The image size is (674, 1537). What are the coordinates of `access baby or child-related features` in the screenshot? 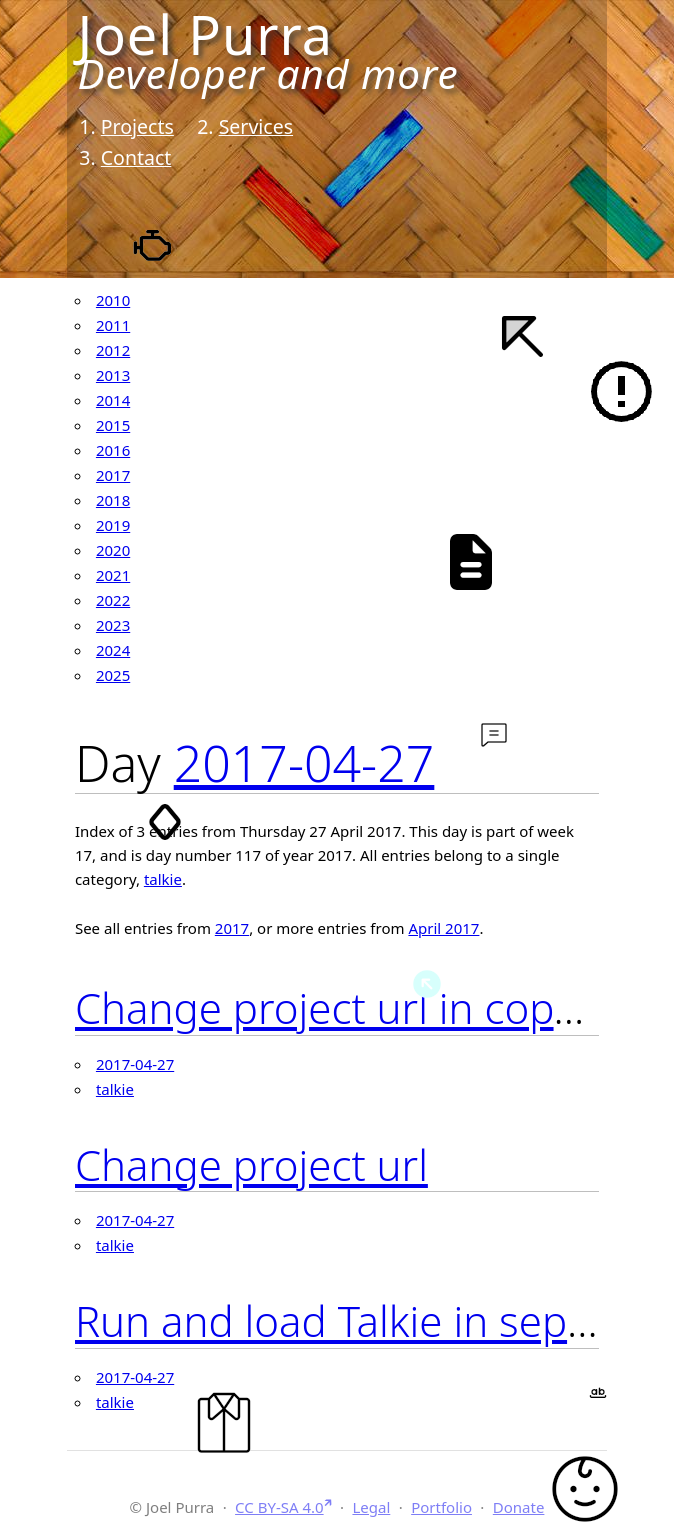 It's located at (585, 1489).